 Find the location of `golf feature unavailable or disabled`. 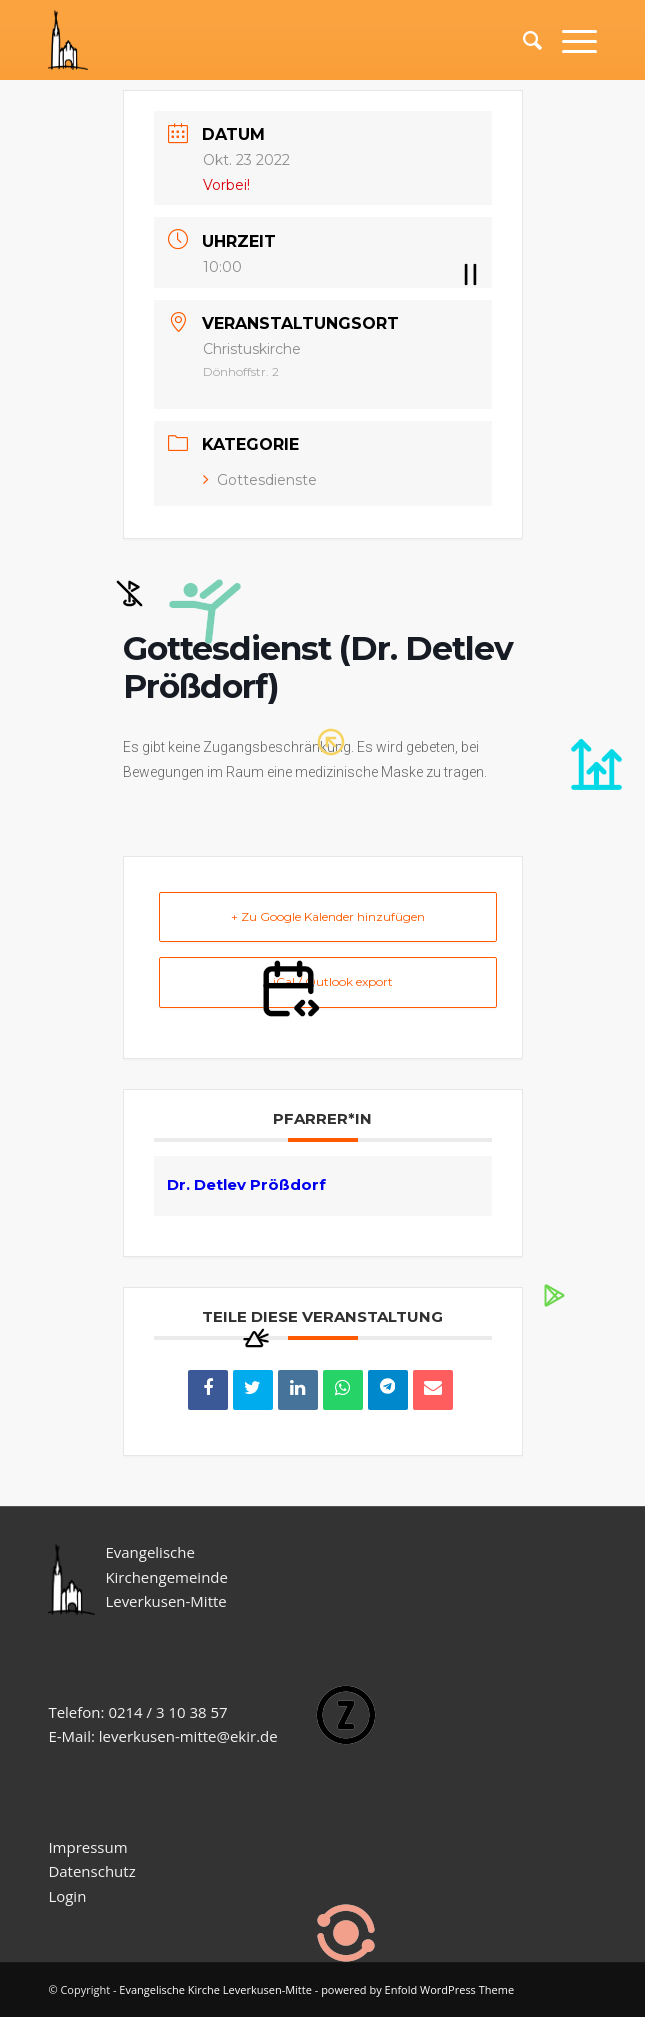

golf feature unavailable or disabled is located at coordinates (129, 593).